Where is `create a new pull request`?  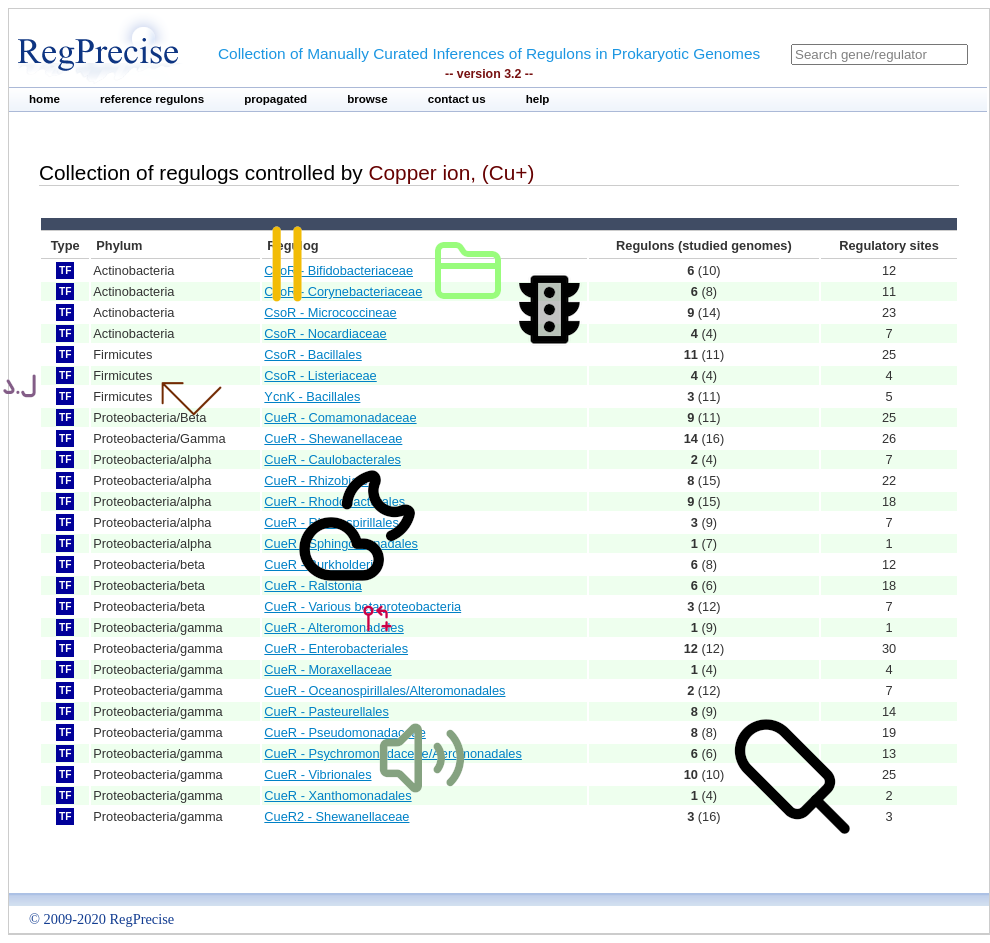 create a new pull request is located at coordinates (377, 618).